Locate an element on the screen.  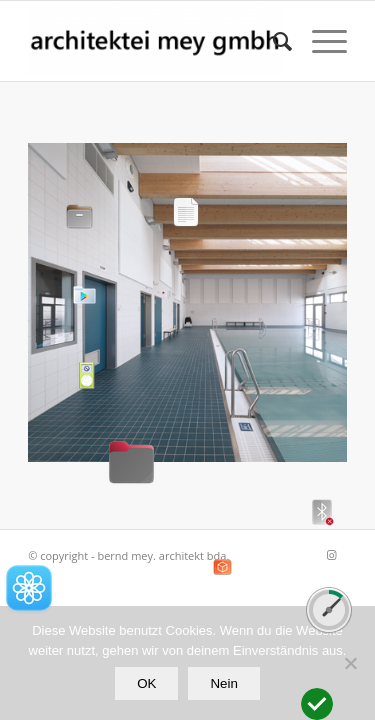
confirm or accept an action is located at coordinates (317, 704).